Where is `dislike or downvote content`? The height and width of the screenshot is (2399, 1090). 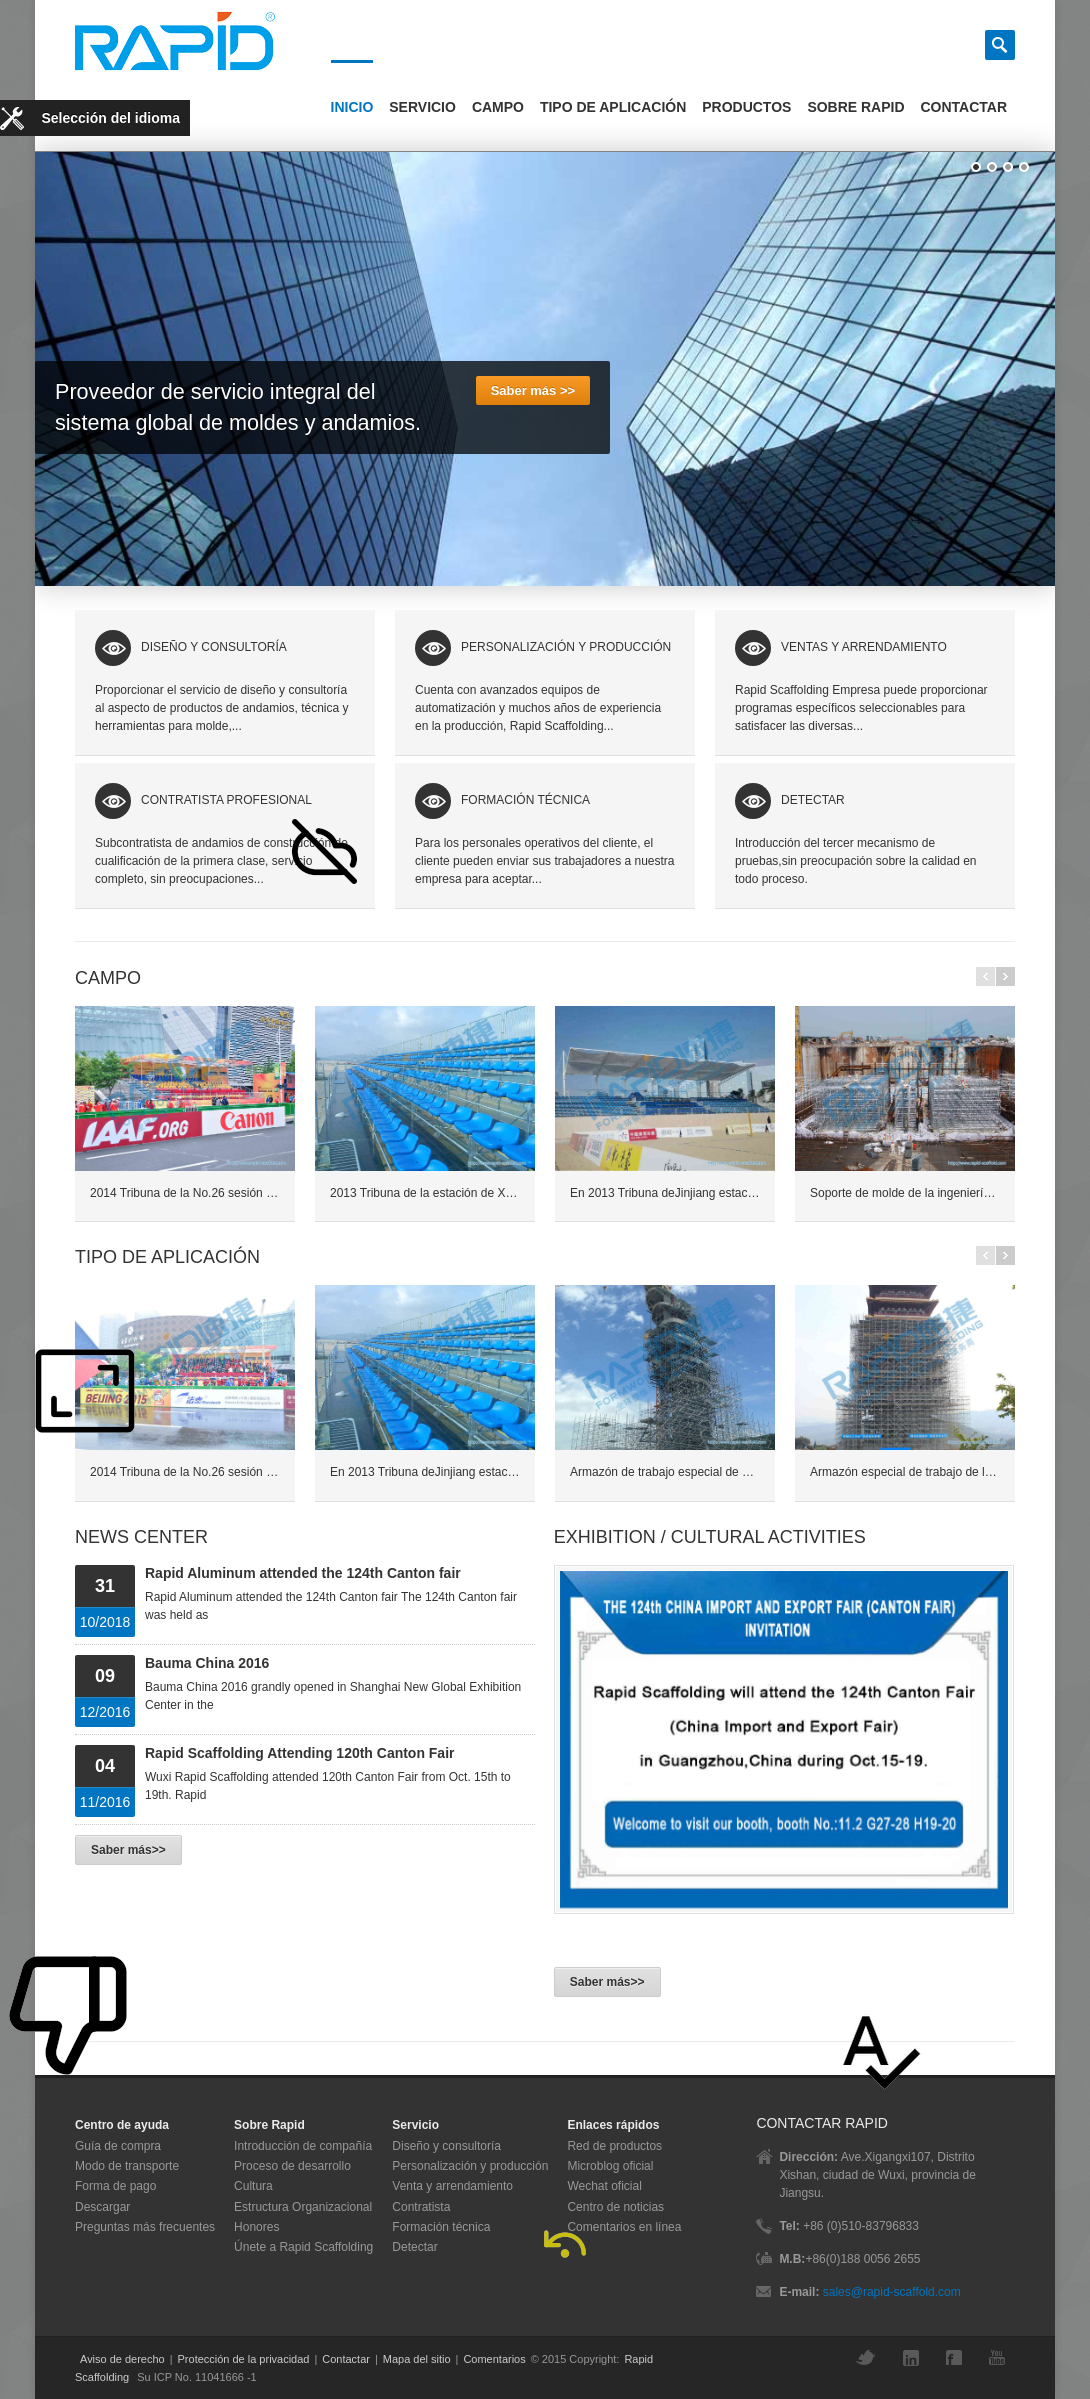
dislike or downvote content is located at coordinates (67, 2015).